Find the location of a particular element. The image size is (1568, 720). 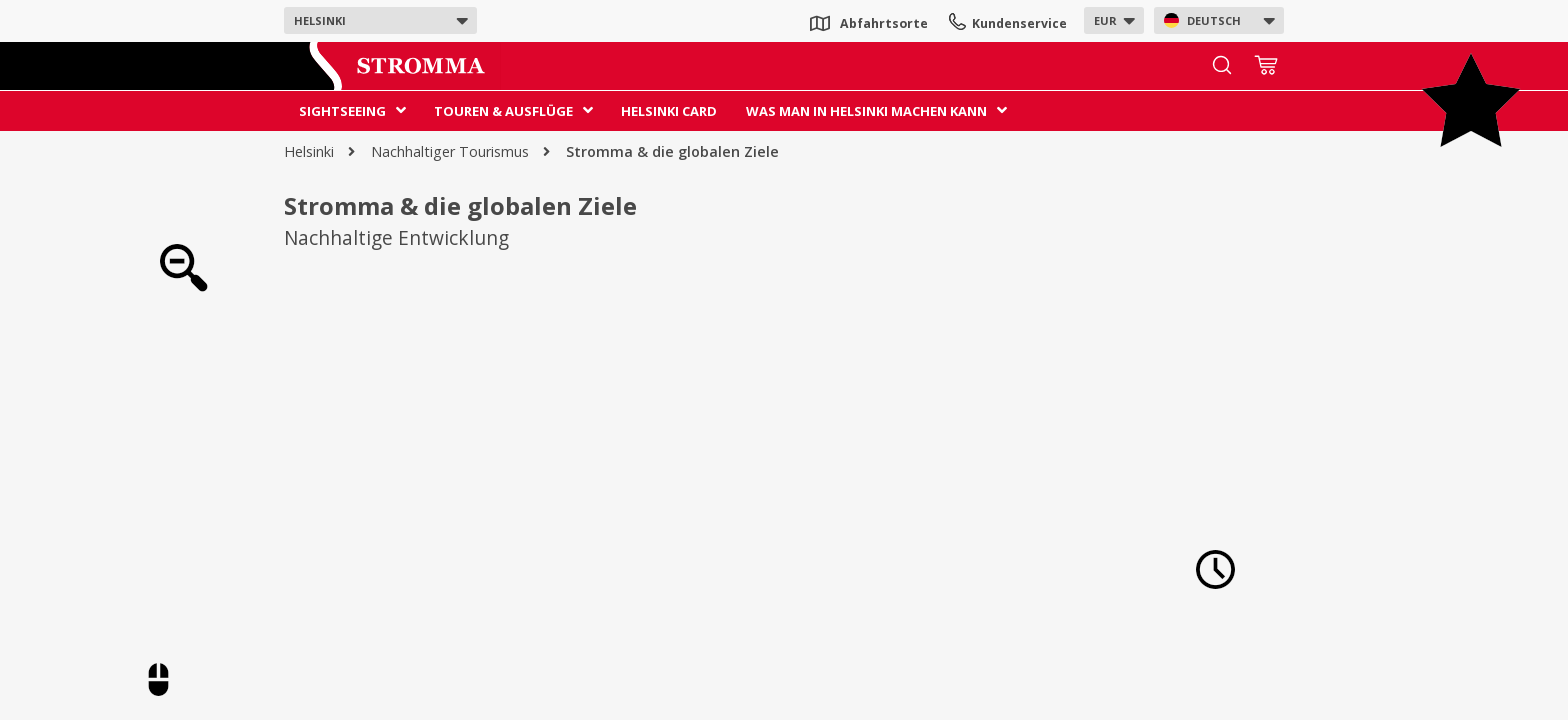

view current time is located at coordinates (1215, 569).